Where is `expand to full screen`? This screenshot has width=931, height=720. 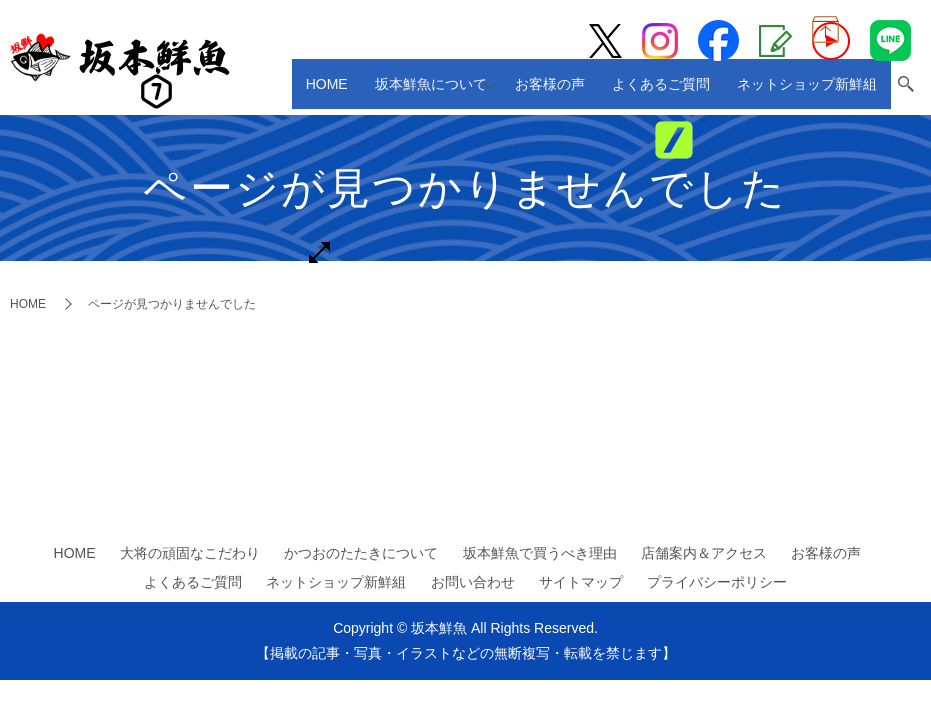
expand to full screen is located at coordinates (319, 252).